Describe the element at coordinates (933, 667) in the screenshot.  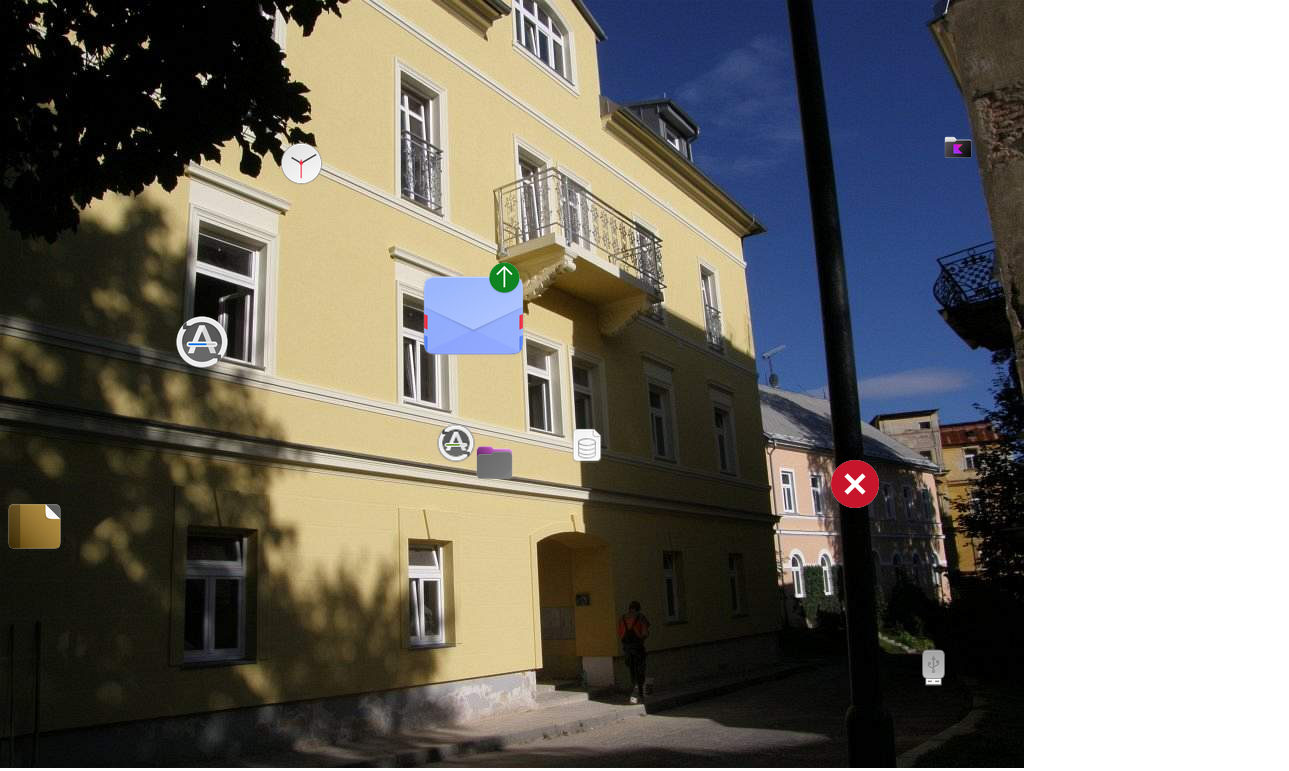
I see `removable USB storage device` at that location.